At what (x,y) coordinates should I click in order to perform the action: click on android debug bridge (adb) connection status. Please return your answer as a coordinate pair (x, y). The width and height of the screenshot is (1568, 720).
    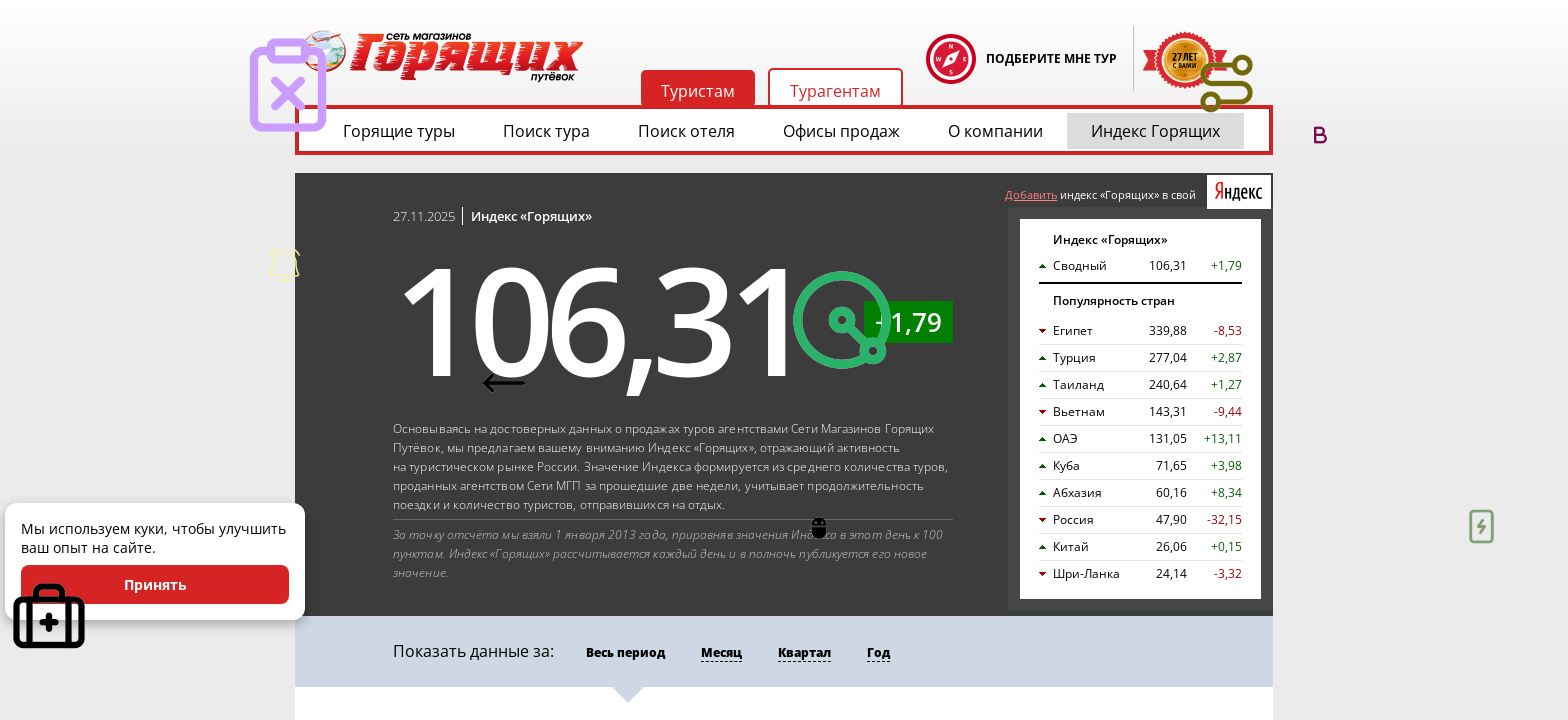
    Looking at the image, I should click on (819, 527).